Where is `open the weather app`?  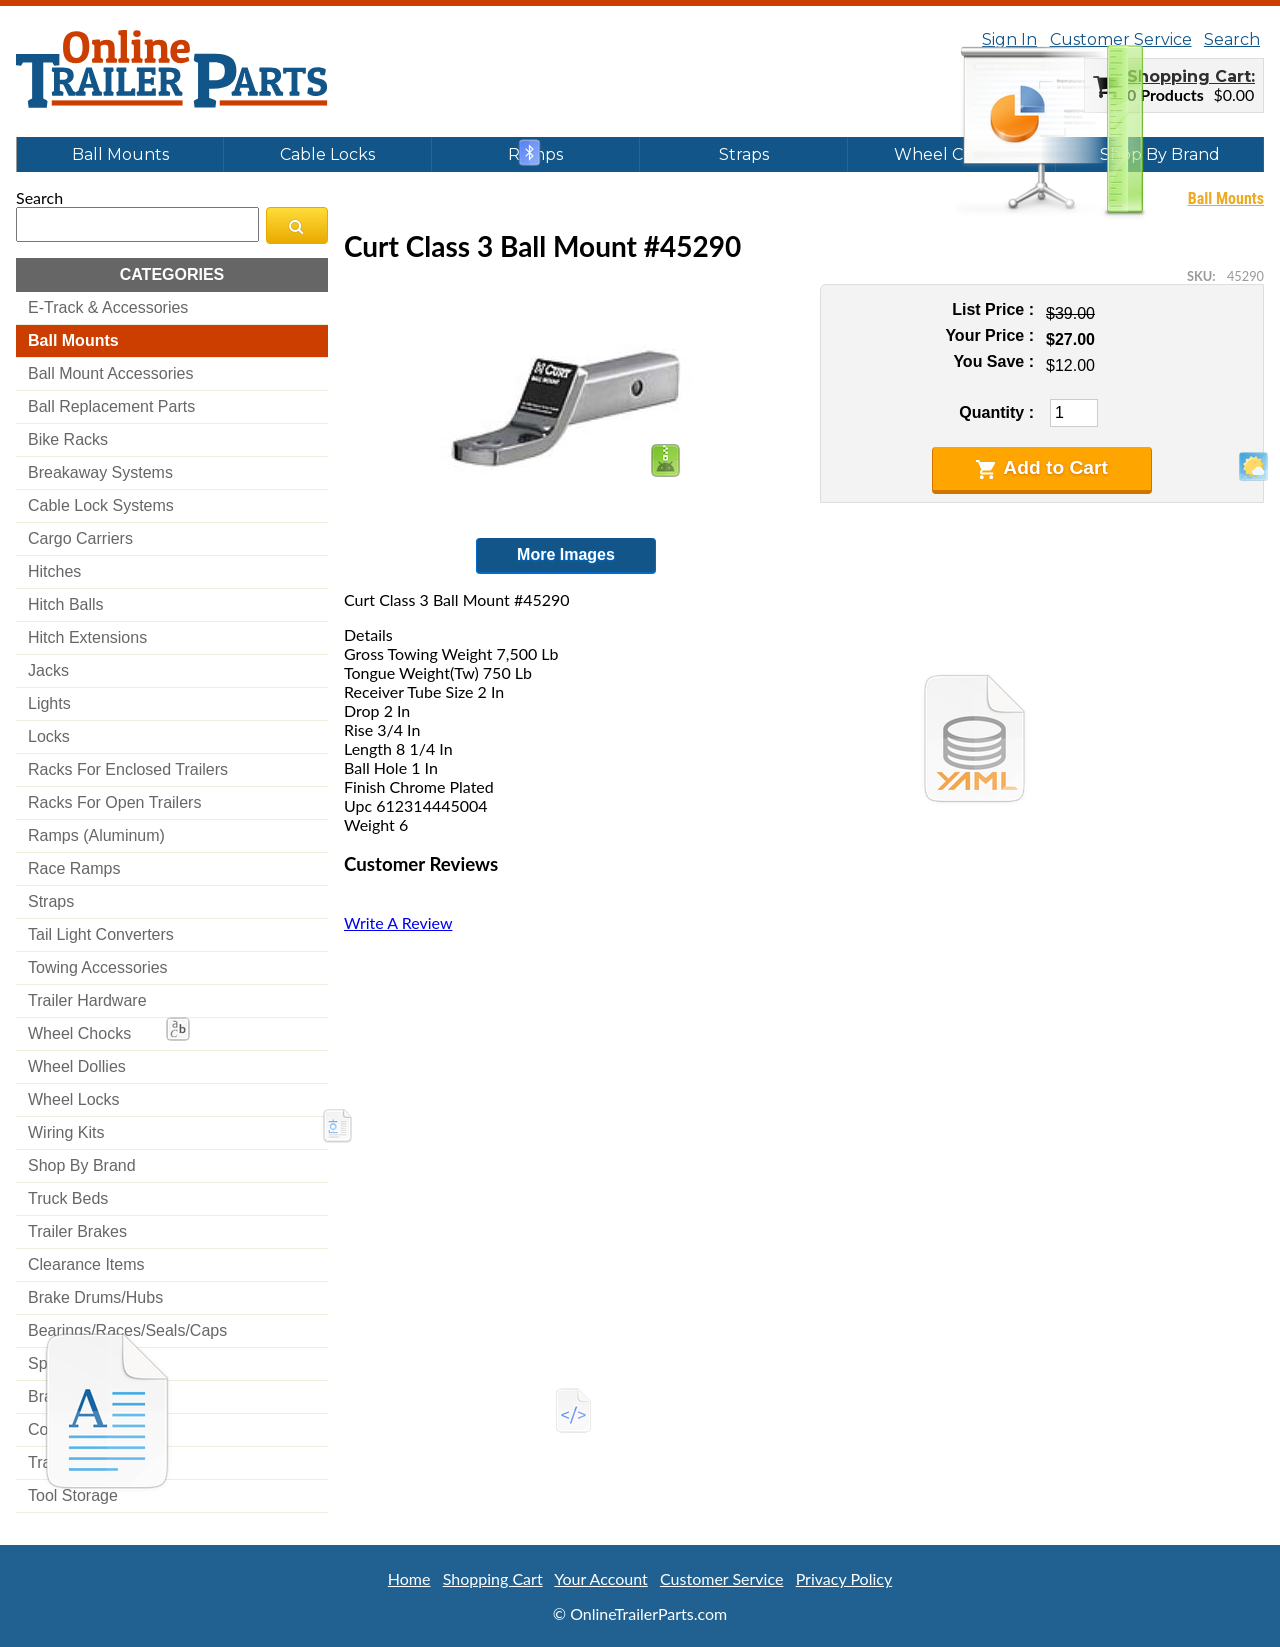 open the weather app is located at coordinates (1253, 466).